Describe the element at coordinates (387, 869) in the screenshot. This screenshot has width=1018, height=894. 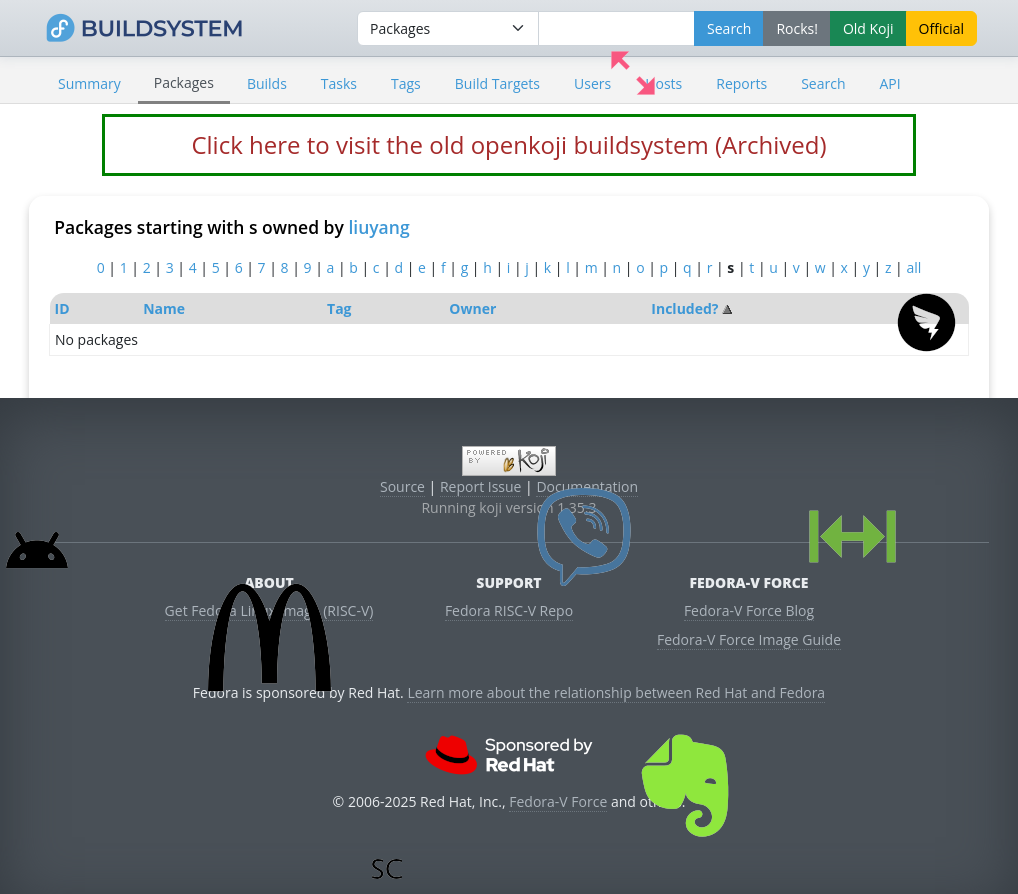
I see `link to Scopus academic database` at that location.